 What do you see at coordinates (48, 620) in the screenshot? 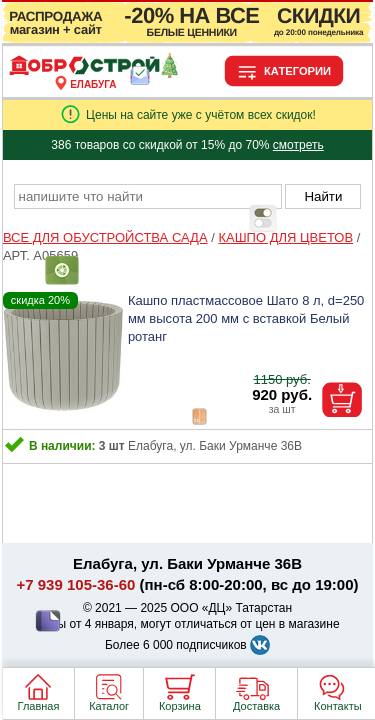
I see `change desktop wallpaper settings` at bounding box center [48, 620].